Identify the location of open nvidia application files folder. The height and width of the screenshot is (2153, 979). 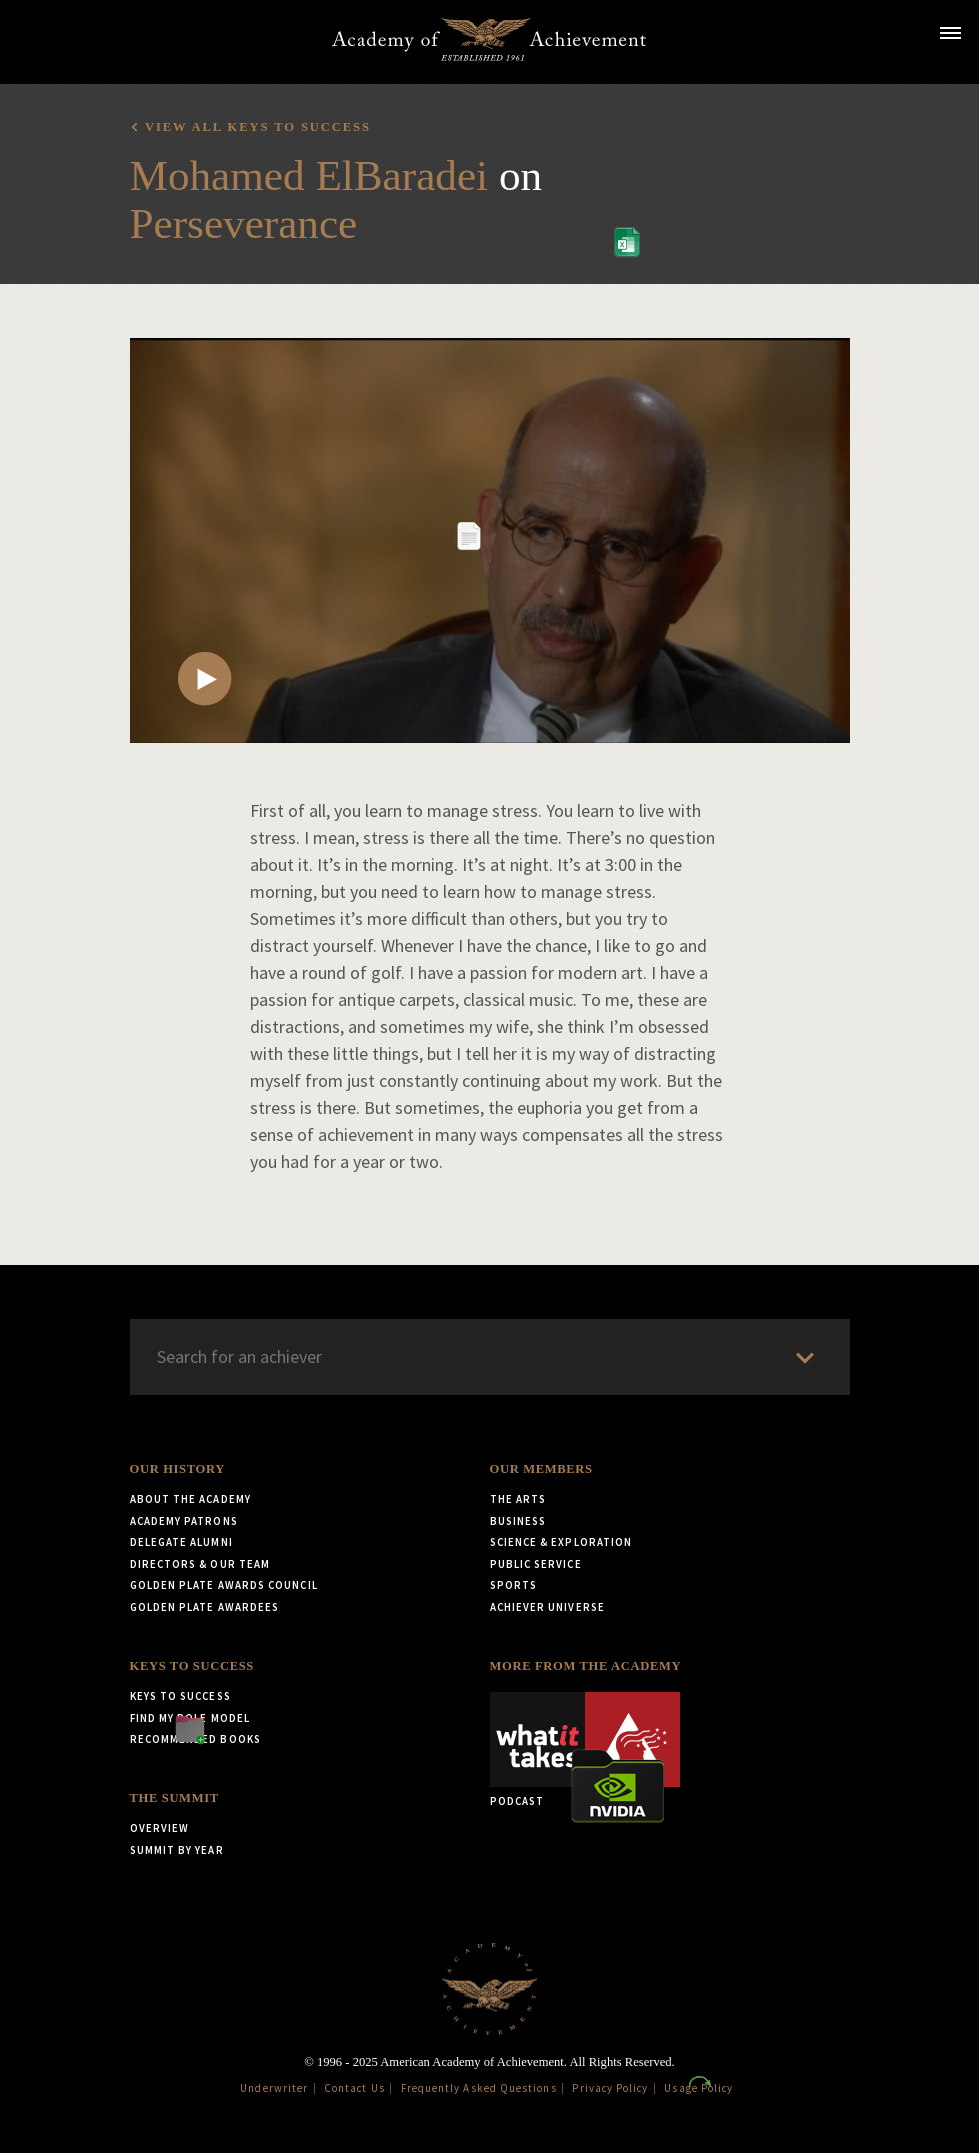
(617, 1788).